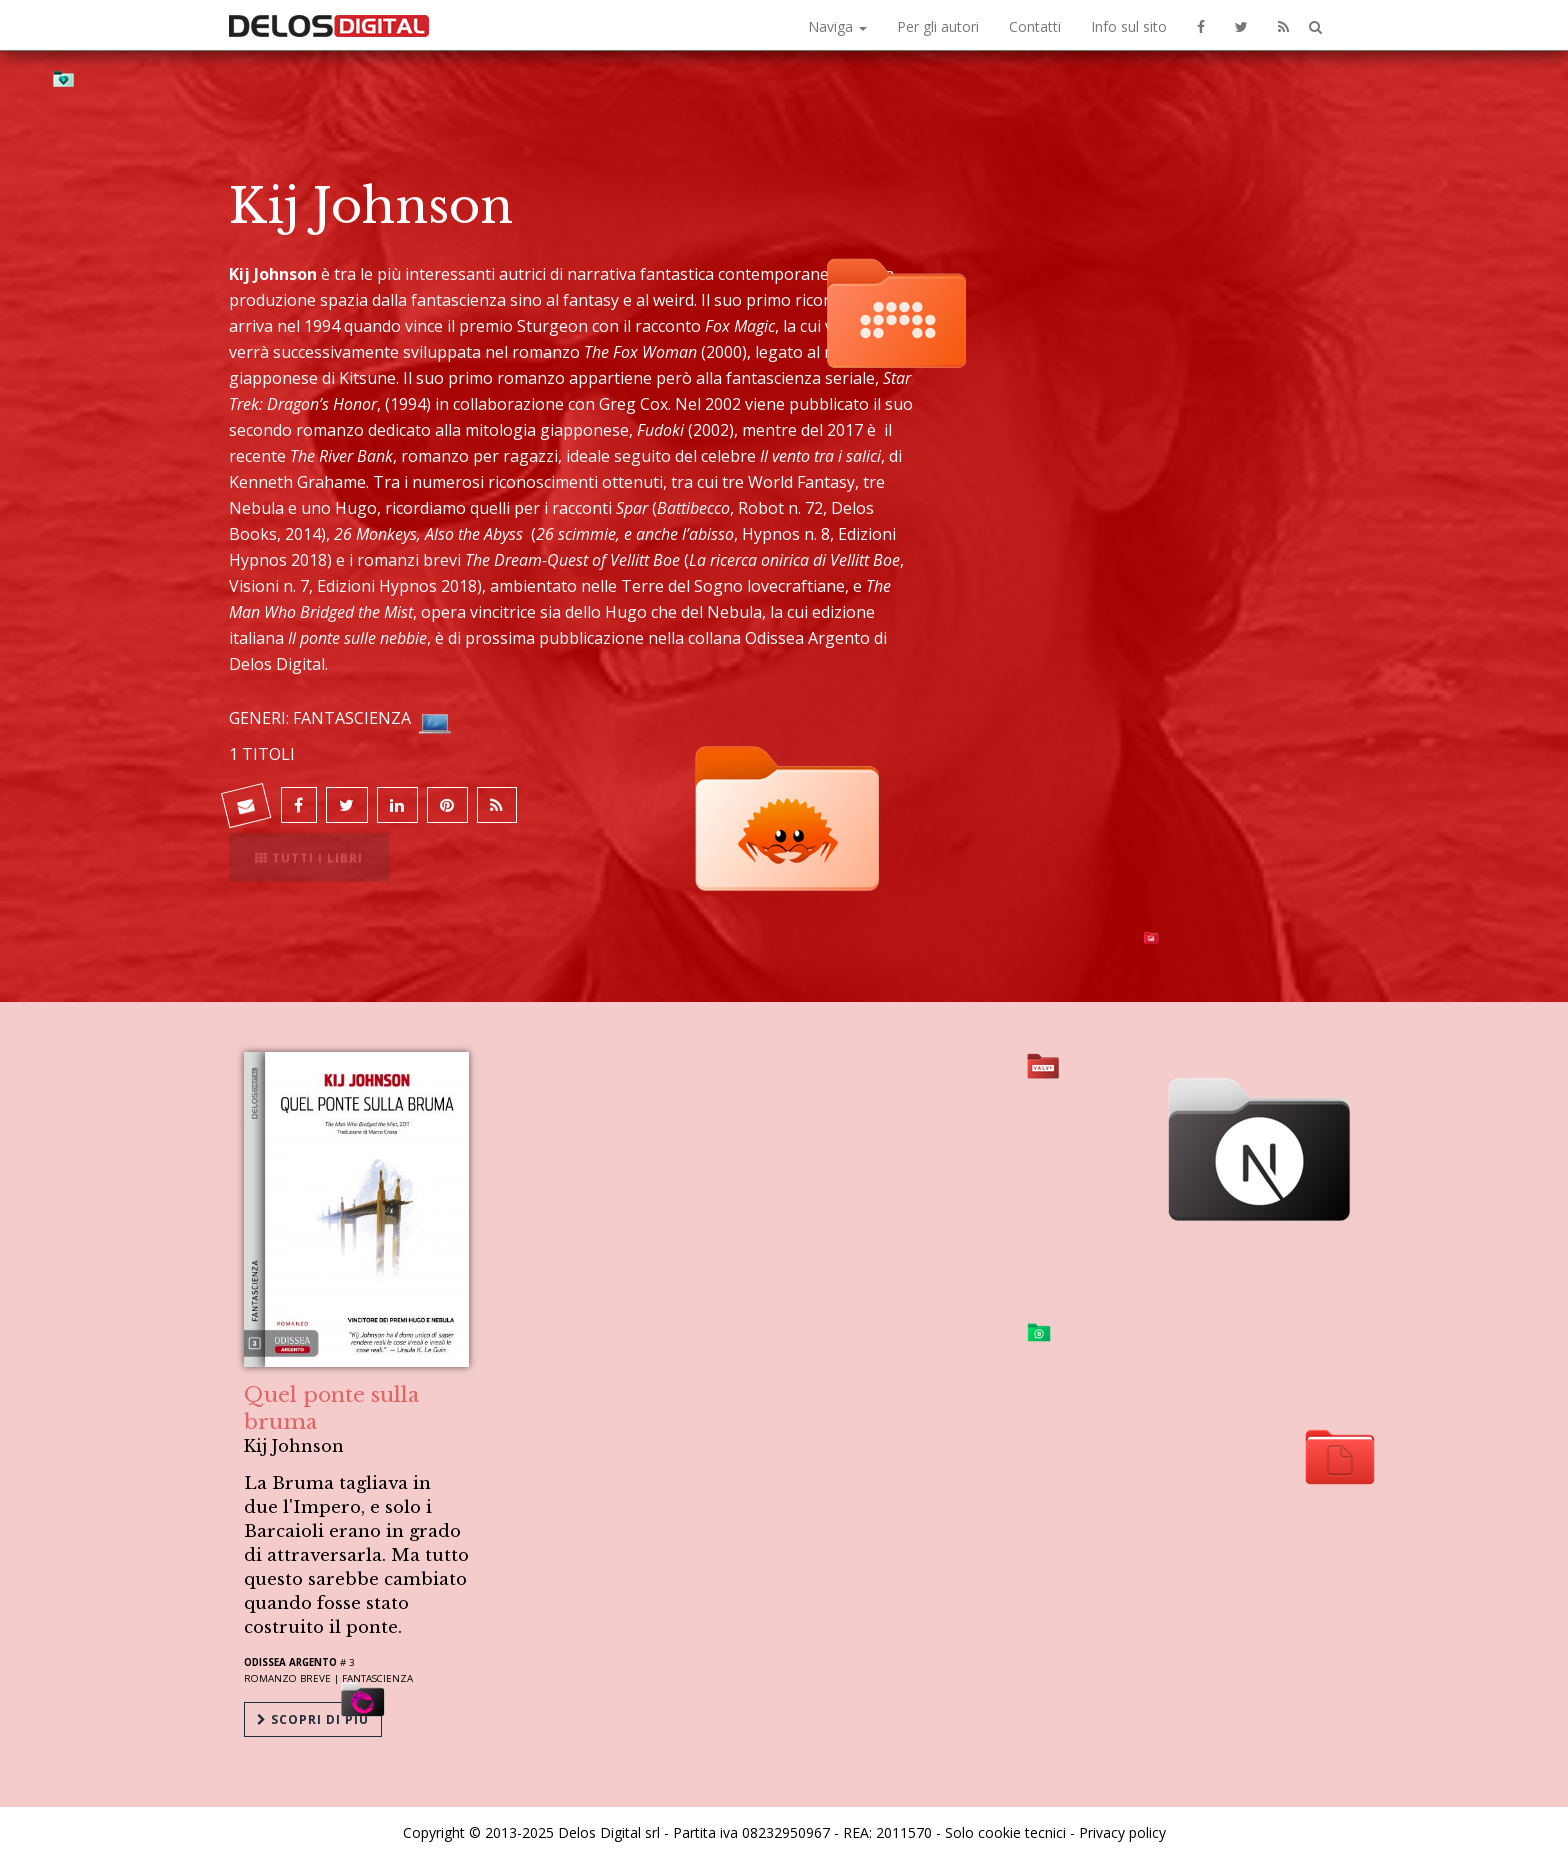 The height and width of the screenshot is (1870, 1568). What do you see at coordinates (786, 823) in the screenshot?
I see `open rust programming projects folder` at bounding box center [786, 823].